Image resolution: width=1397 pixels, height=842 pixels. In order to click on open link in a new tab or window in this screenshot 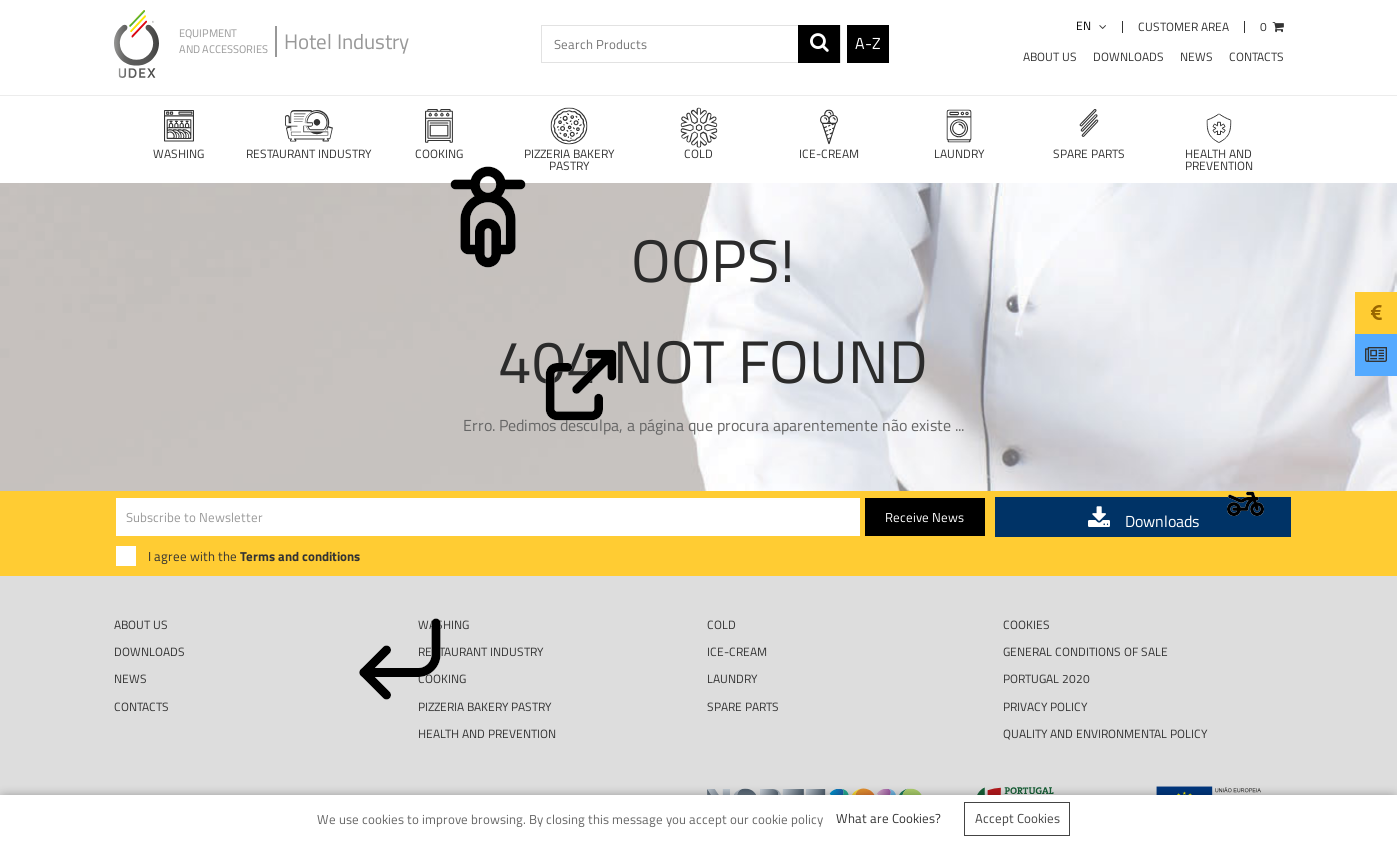, I will do `click(581, 385)`.